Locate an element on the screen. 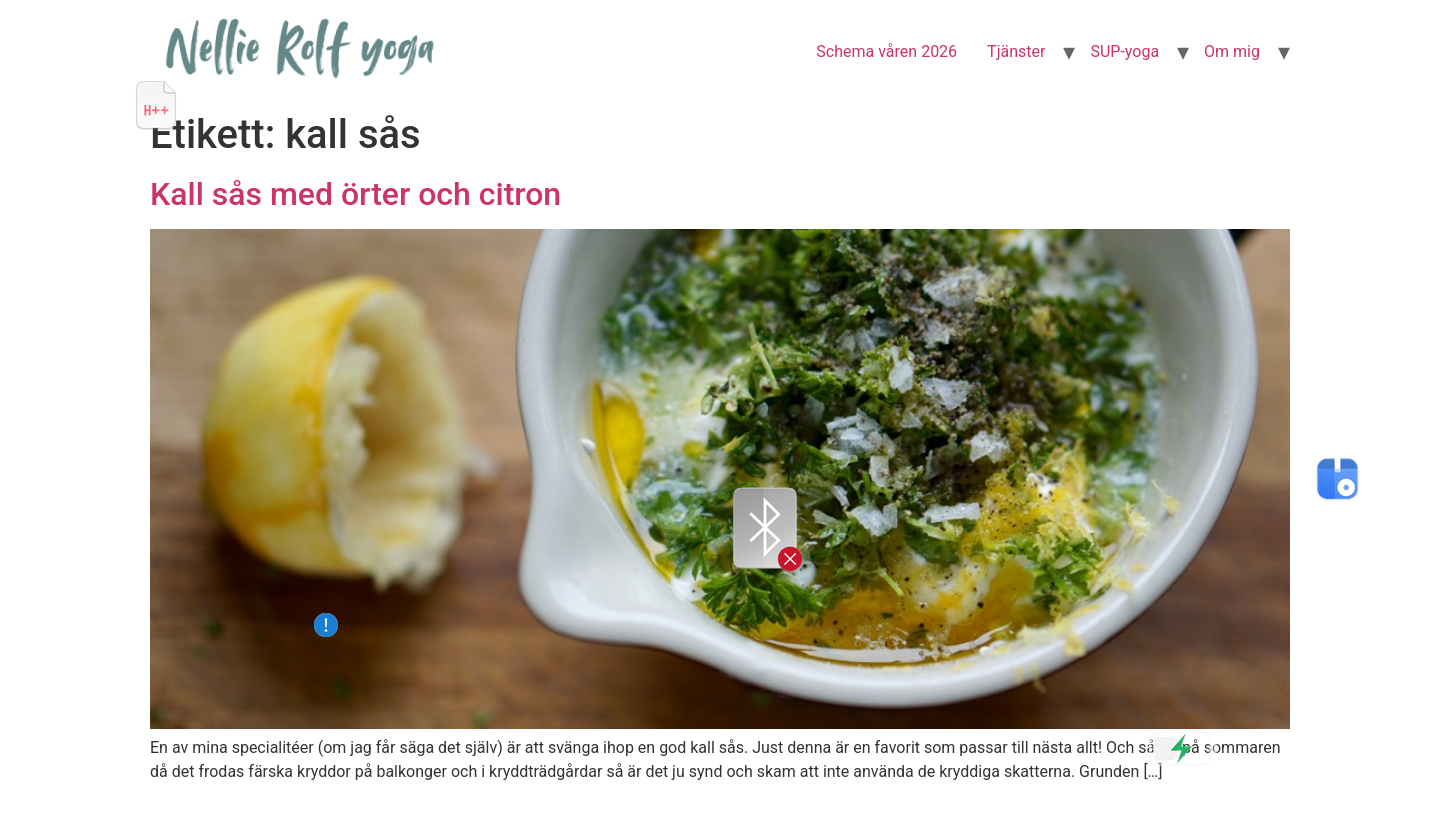 Image resolution: width=1440 pixels, height=831 pixels. bluetooth is currently disabled is located at coordinates (765, 528).